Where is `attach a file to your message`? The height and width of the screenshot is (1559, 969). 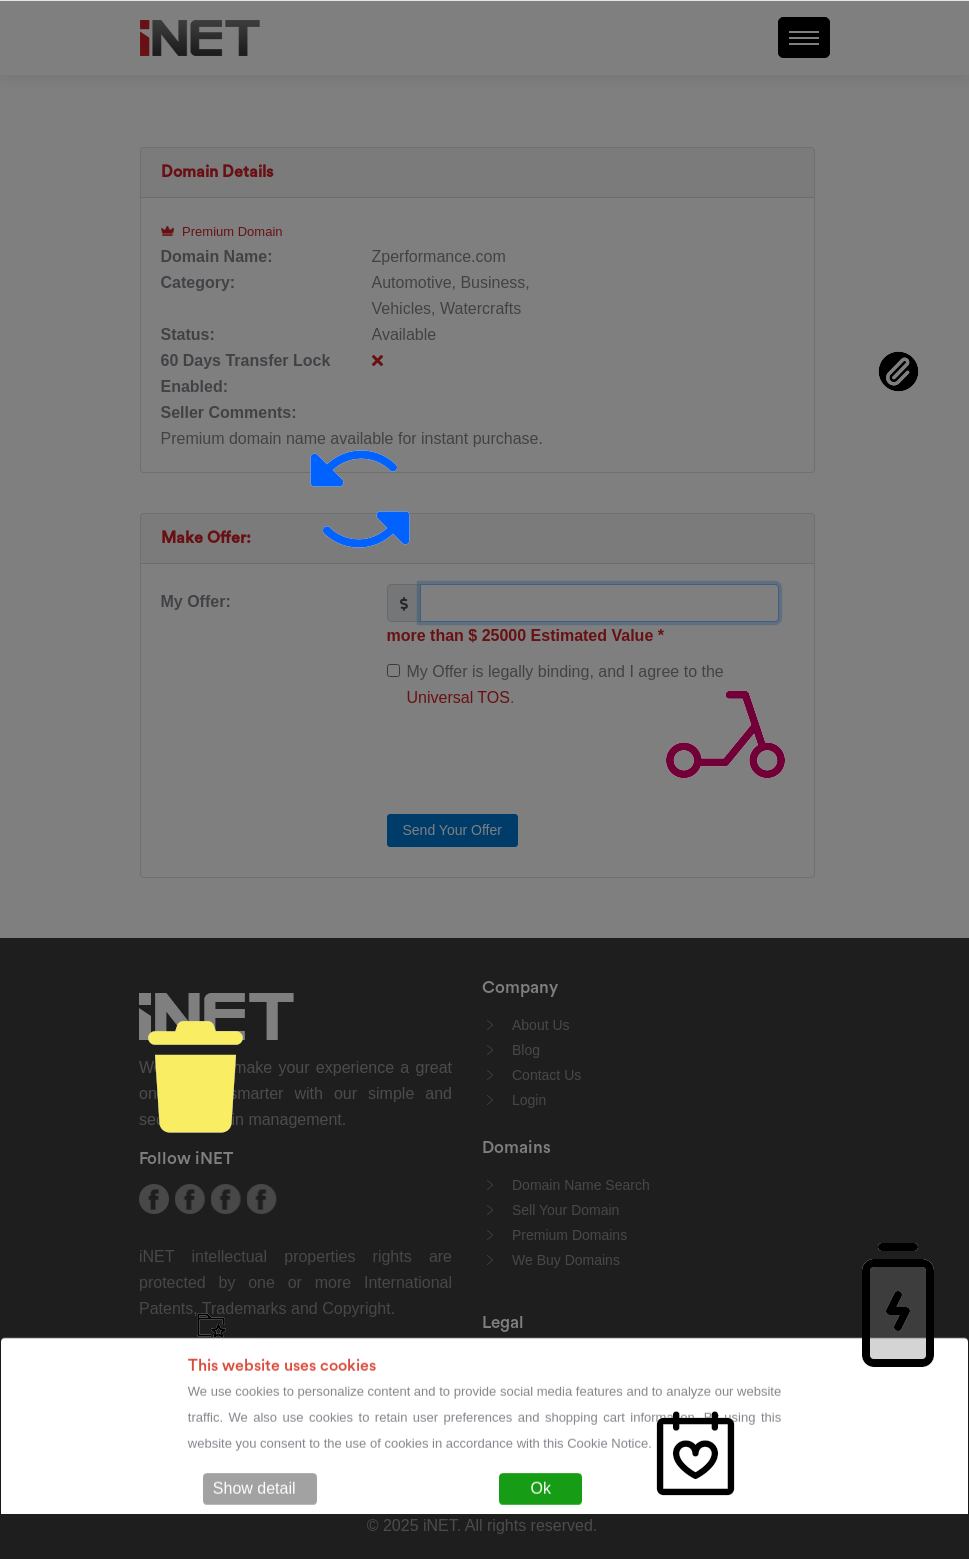
attach a file to your message is located at coordinates (898, 371).